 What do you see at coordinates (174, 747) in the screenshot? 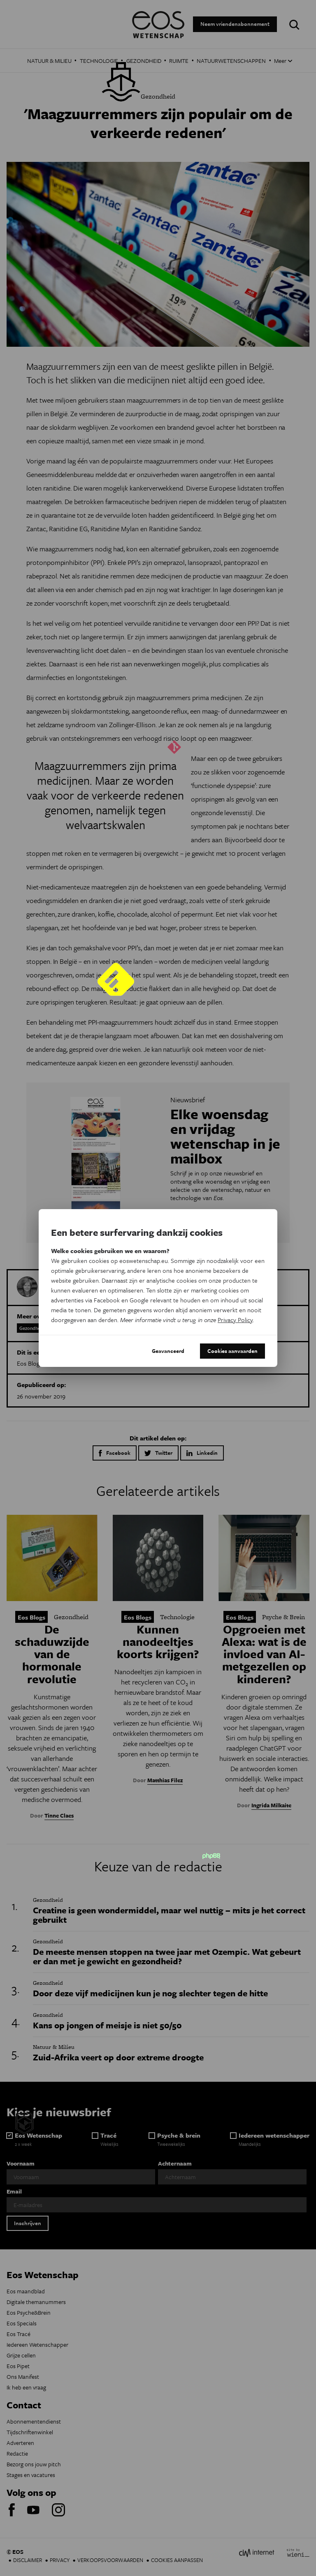
I see `git version control logo` at bounding box center [174, 747].